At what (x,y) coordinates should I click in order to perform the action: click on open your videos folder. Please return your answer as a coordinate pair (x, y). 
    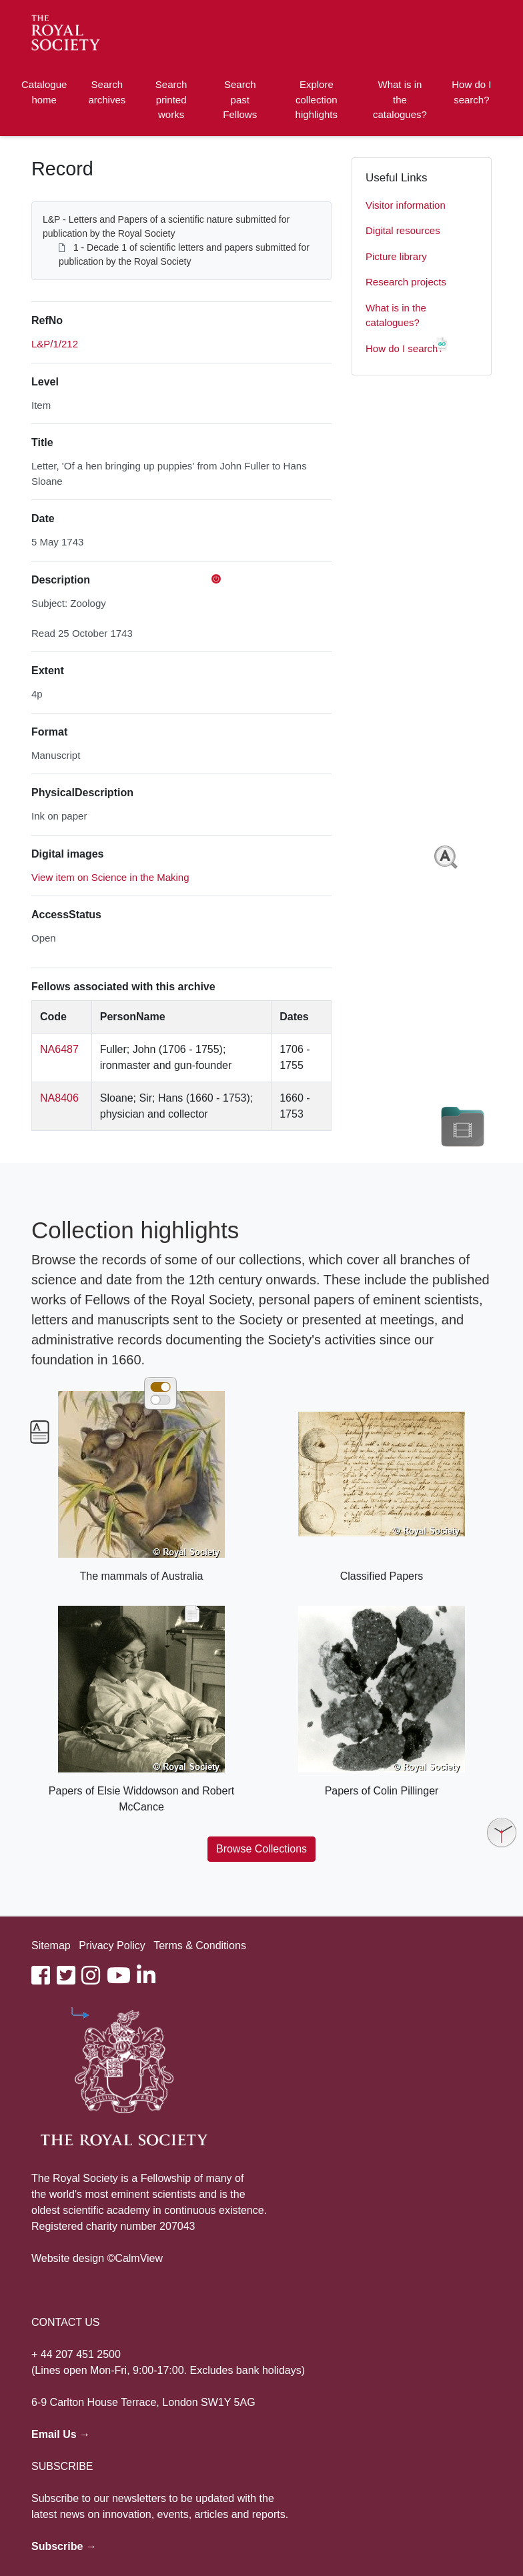
    Looking at the image, I should click on (462, 1126).